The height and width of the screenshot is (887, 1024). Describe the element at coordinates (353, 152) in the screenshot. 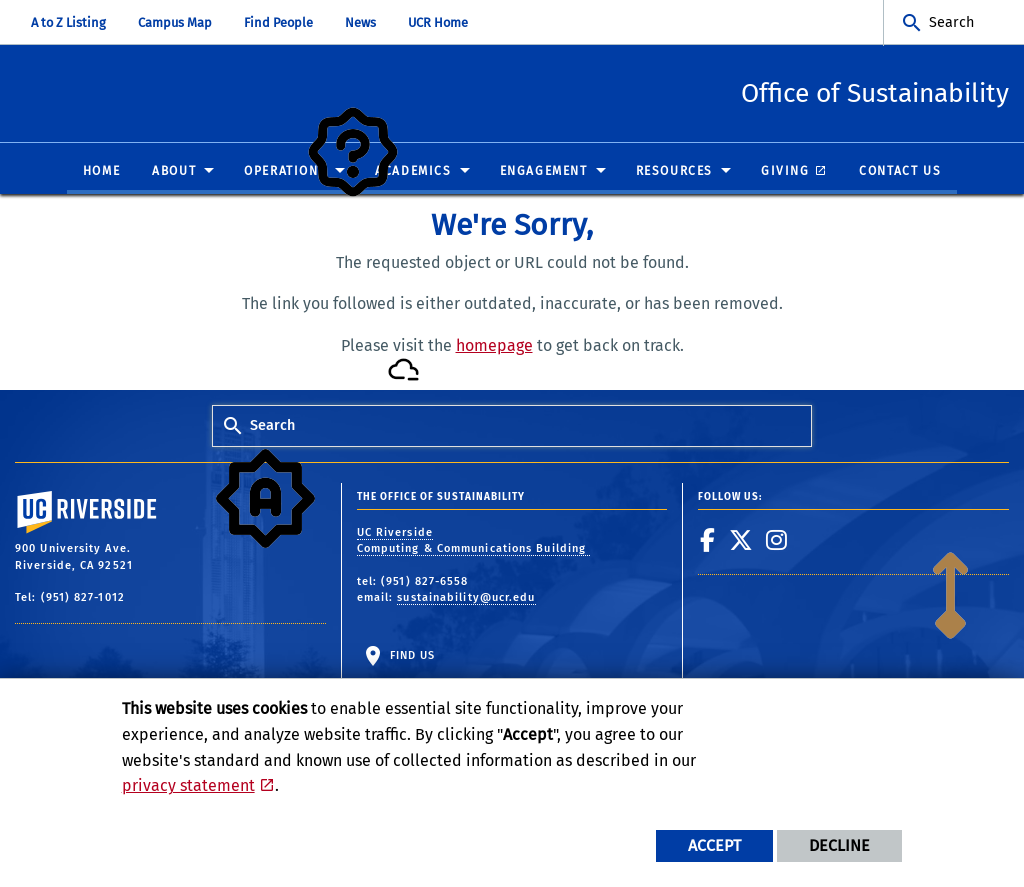

I see `access help or FAQ section` at that location.